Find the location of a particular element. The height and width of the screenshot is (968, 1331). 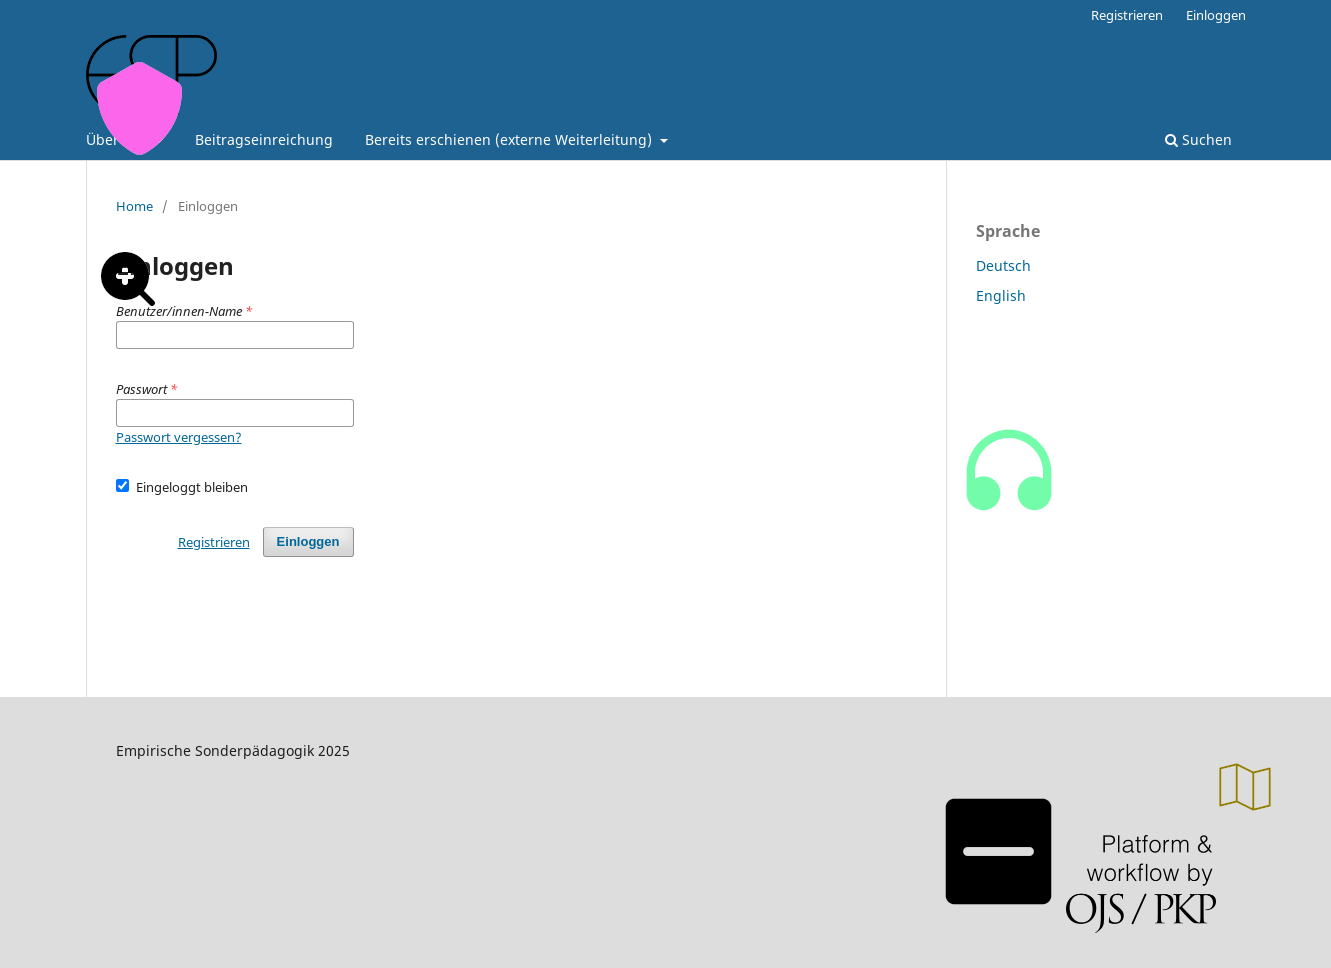

view map or navigation is located at coordinates (1245, 787).